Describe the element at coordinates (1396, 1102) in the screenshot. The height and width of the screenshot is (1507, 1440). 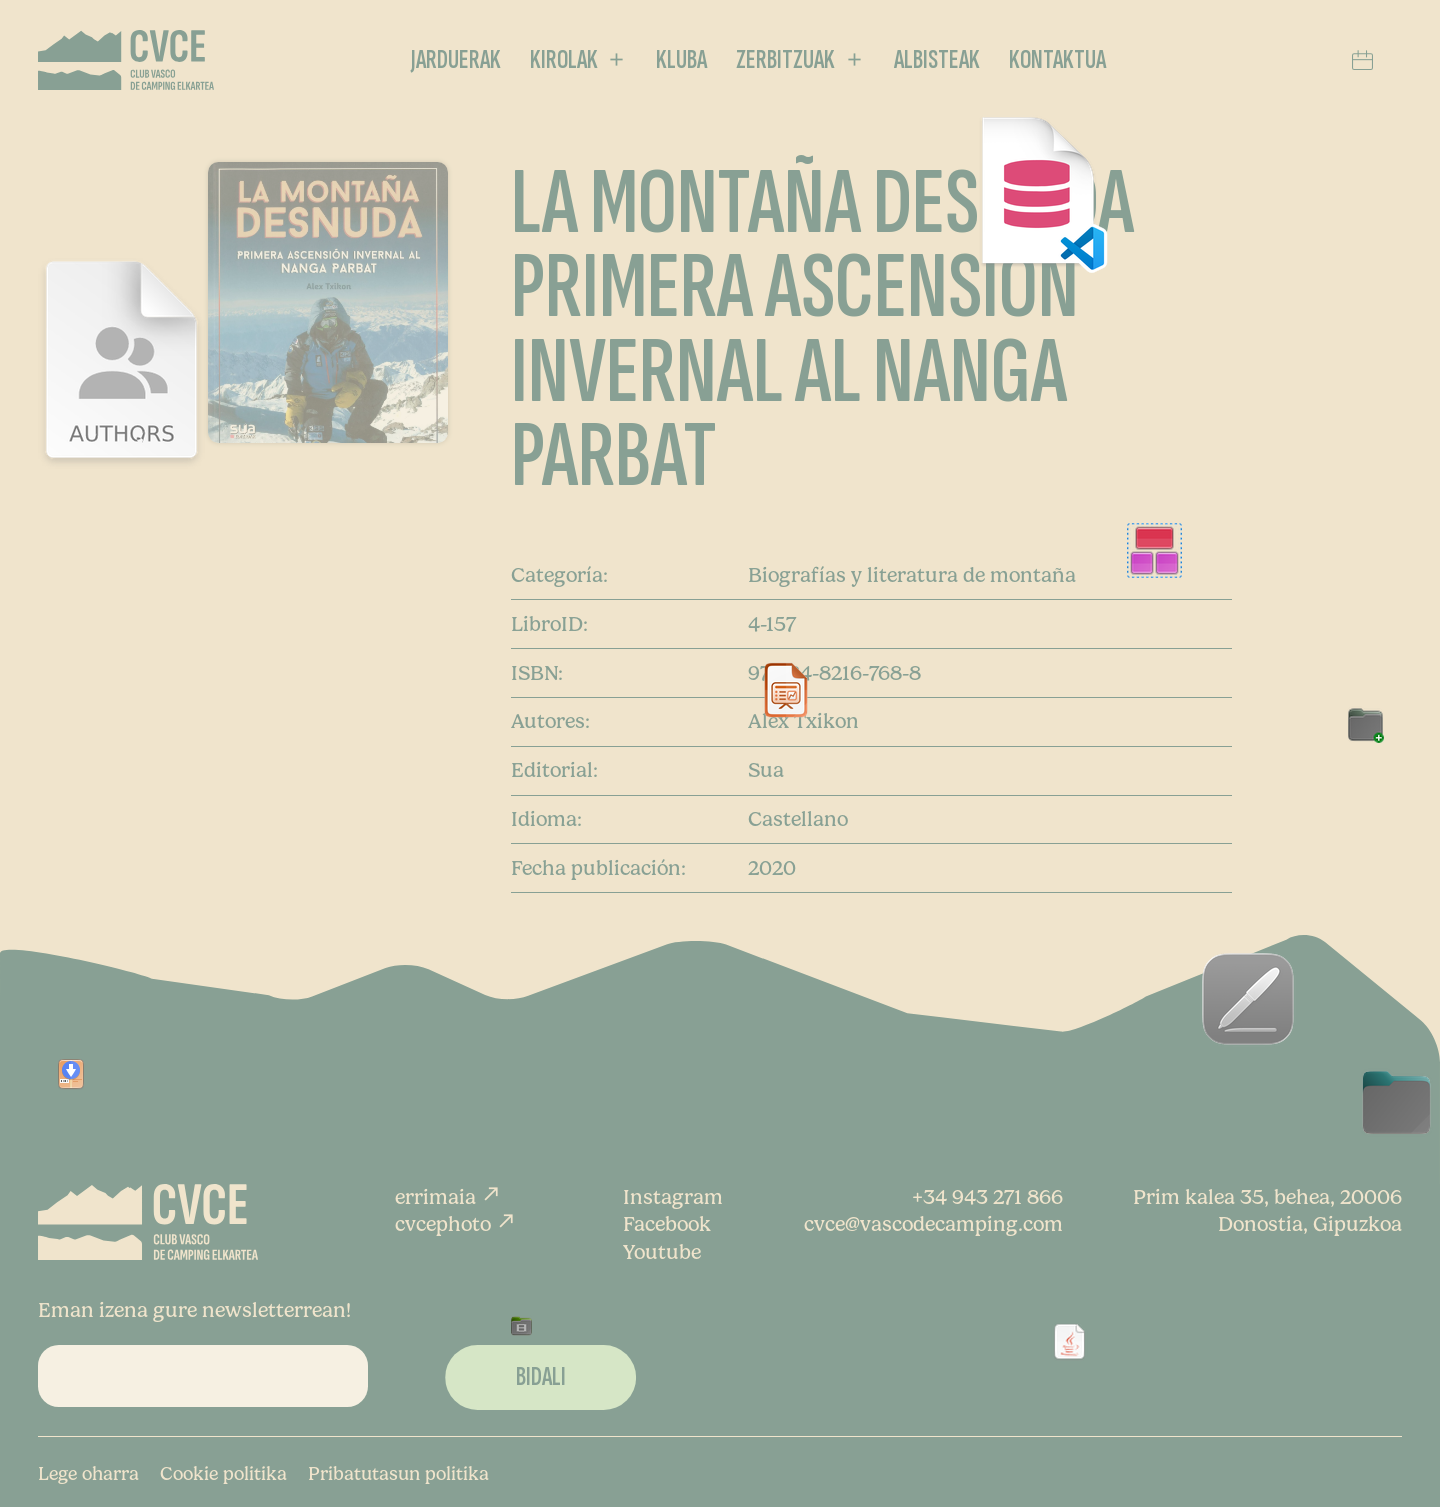
I see `open folder to view contents` at that location.